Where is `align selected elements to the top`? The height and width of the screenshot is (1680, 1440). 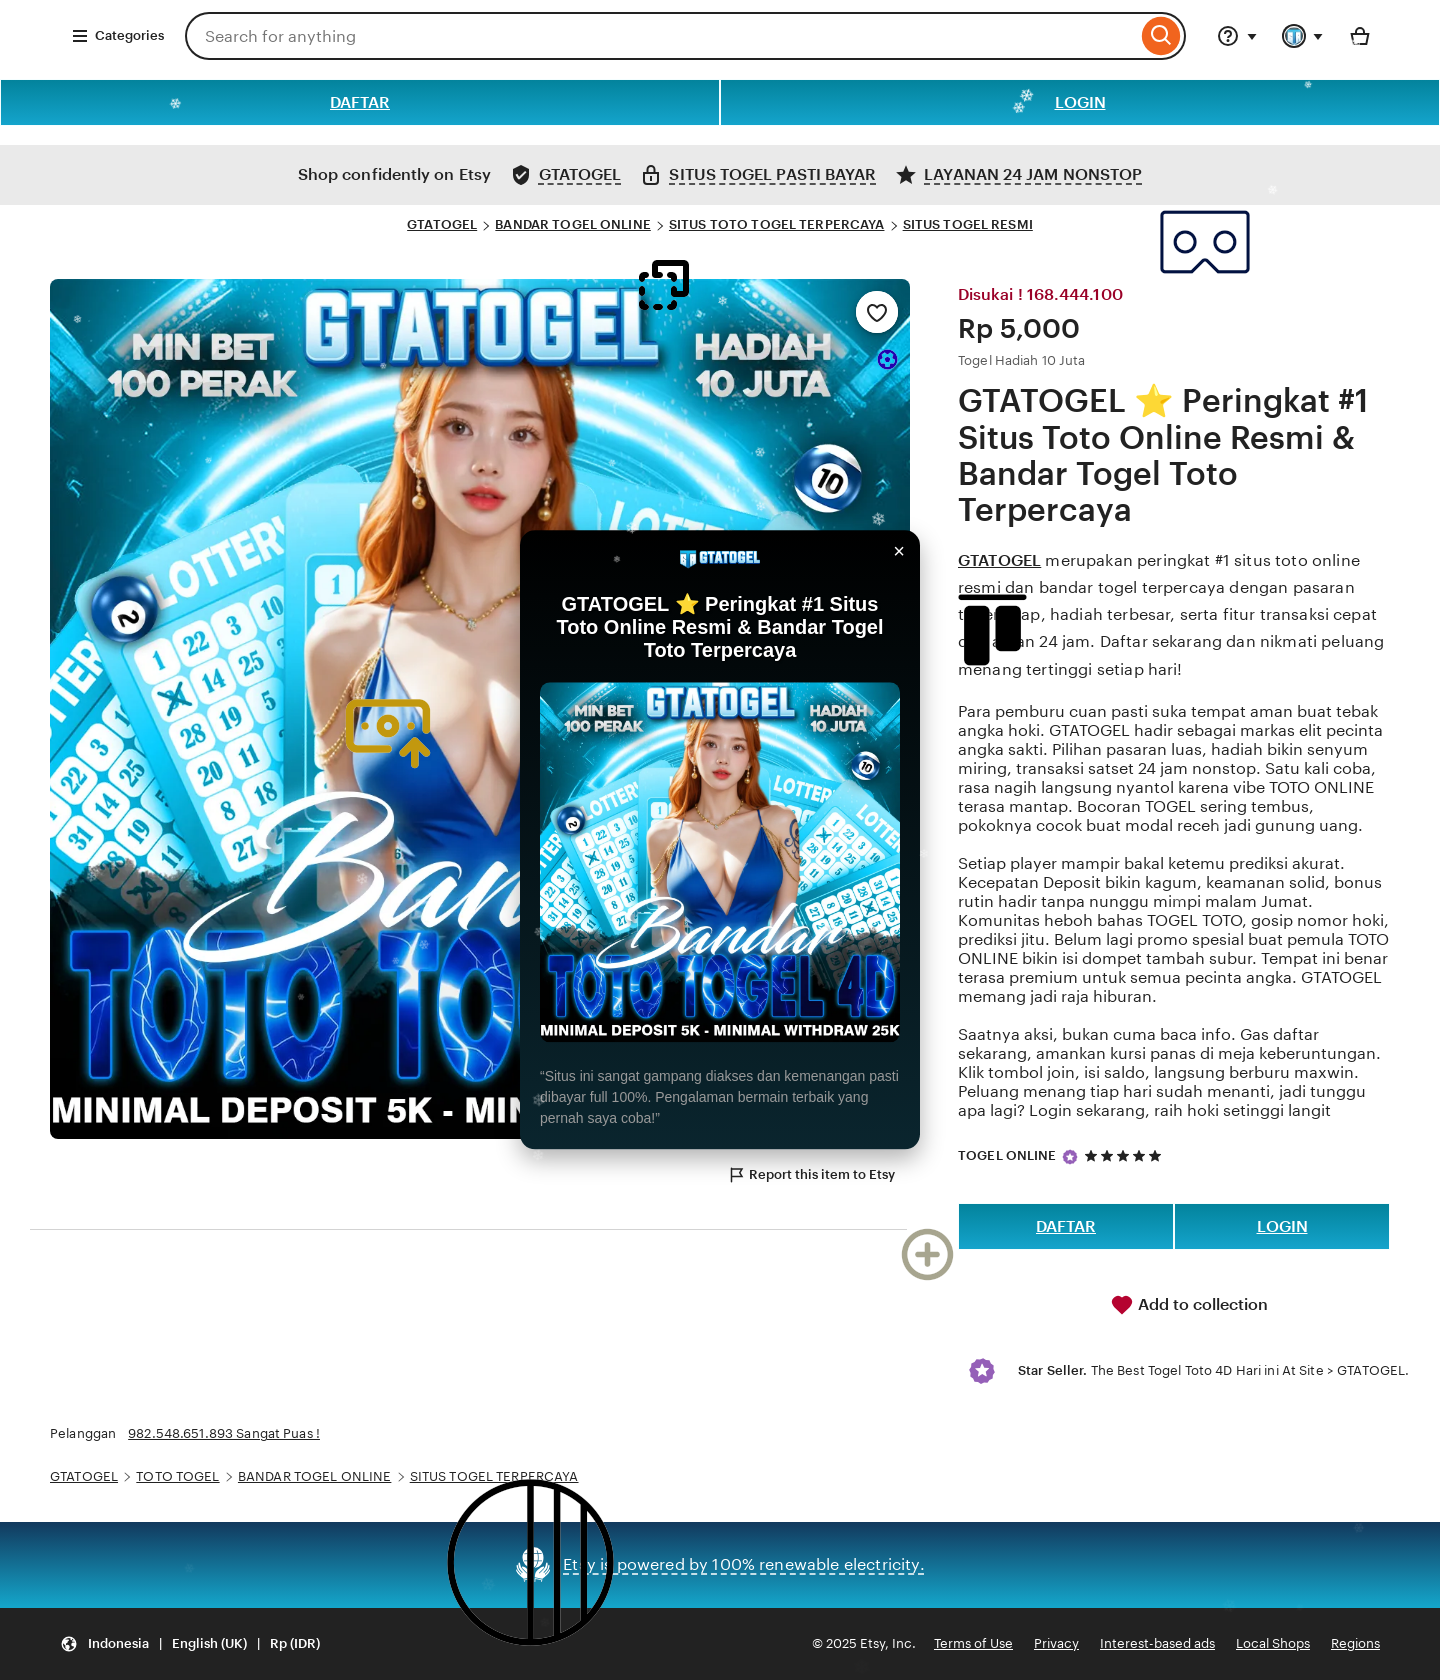
align selected elements to the top is located at coordinates (992, 628).